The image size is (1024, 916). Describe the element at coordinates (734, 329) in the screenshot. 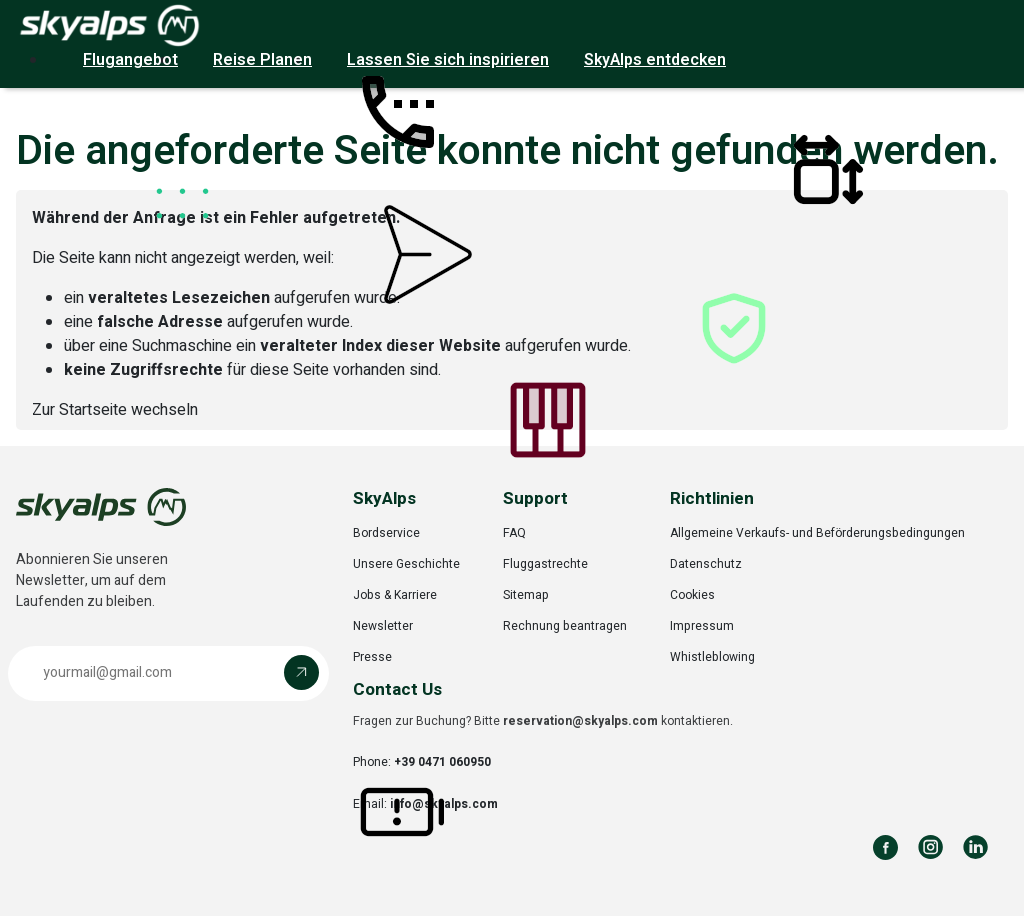

I see `indicates verified security or protection status` at that location.